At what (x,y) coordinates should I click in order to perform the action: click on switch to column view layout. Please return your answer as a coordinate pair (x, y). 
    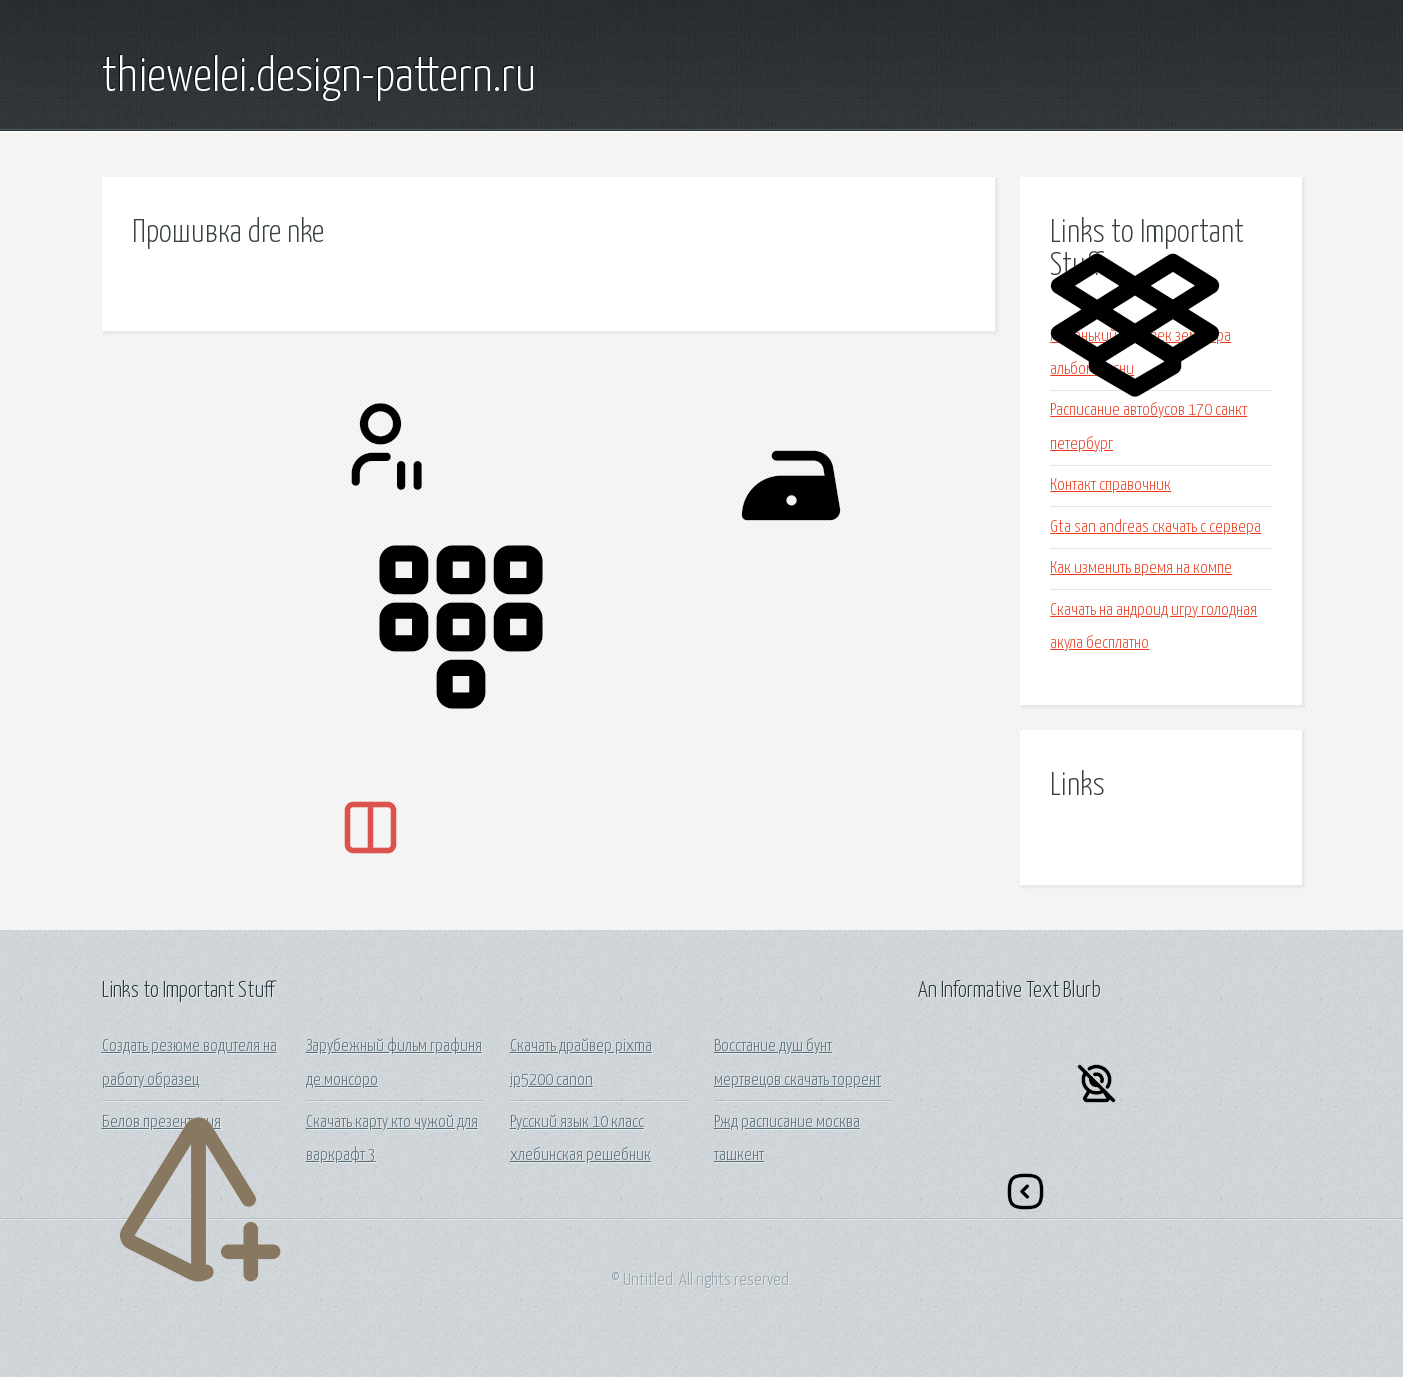
    Looking at the image, I should click on (370, 827).